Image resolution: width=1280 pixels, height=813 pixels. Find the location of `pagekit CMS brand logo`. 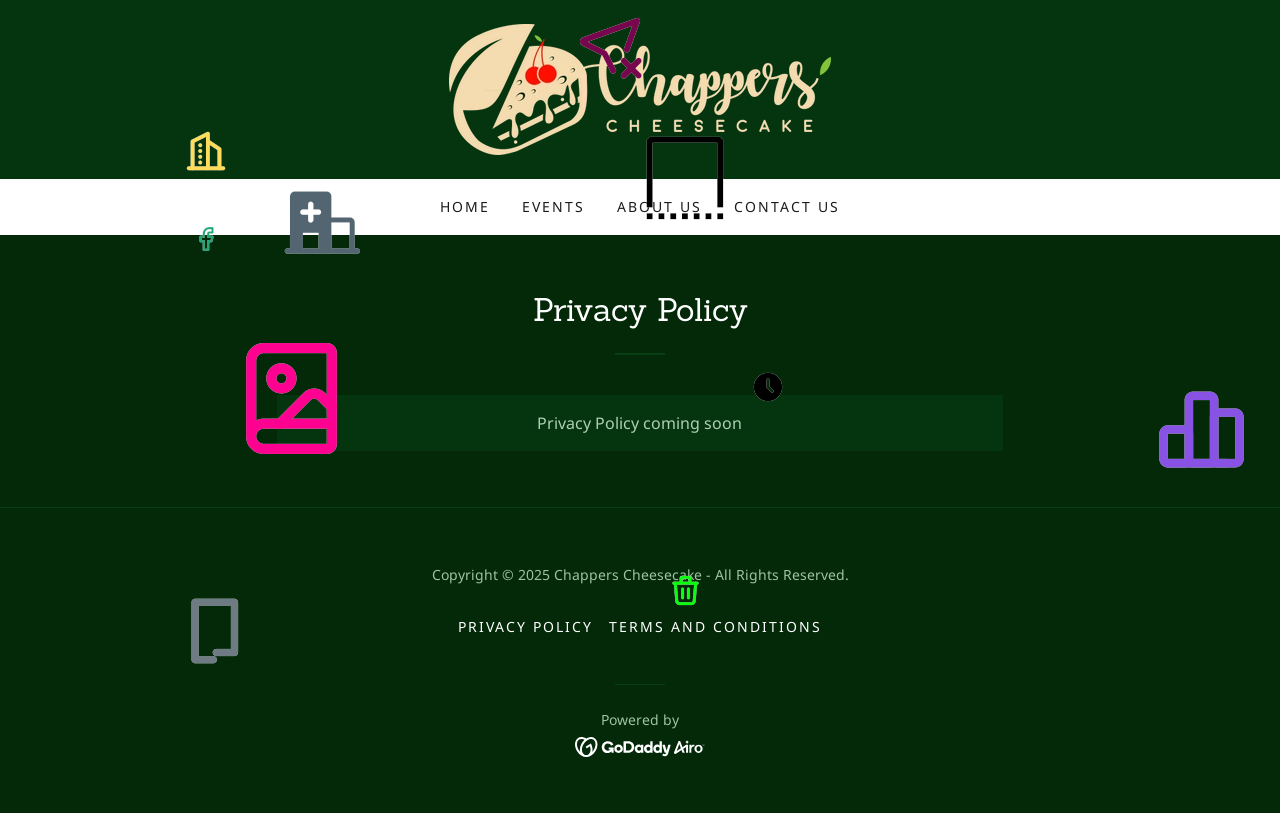

pagekit CMS brand logo is located at coordinates (213, 631).